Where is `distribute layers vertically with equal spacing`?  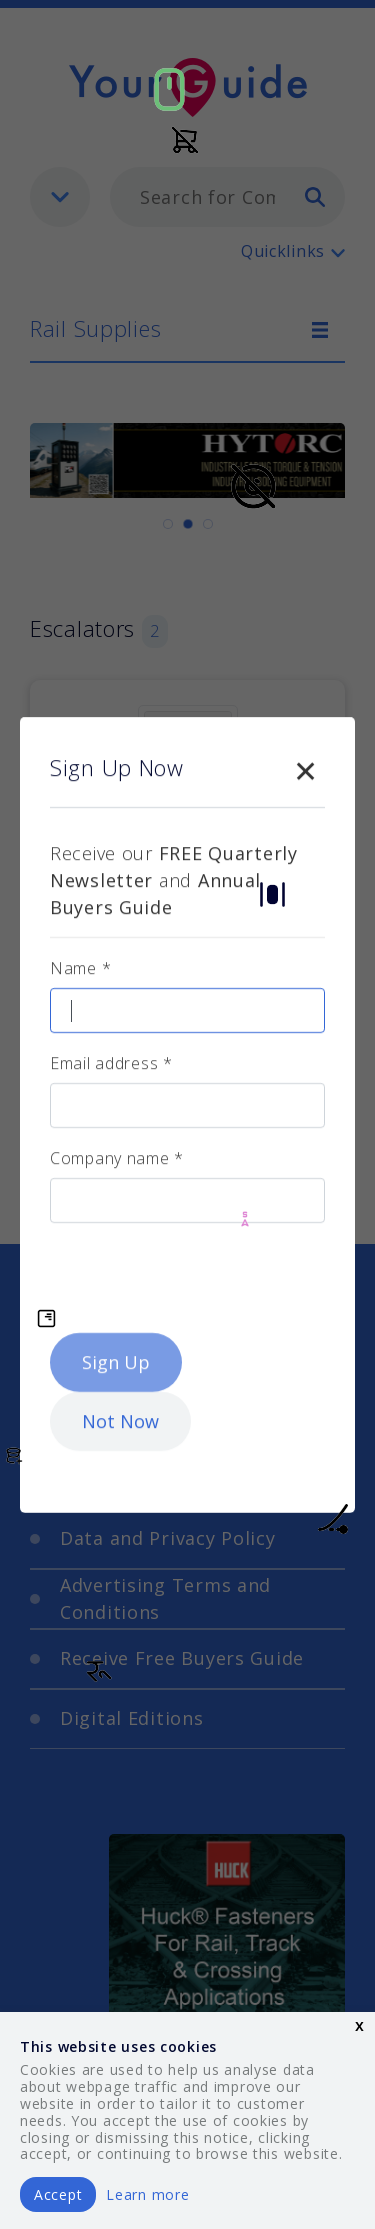 distribute layers vertically with equal spacing is located at coordinates (272, 894).